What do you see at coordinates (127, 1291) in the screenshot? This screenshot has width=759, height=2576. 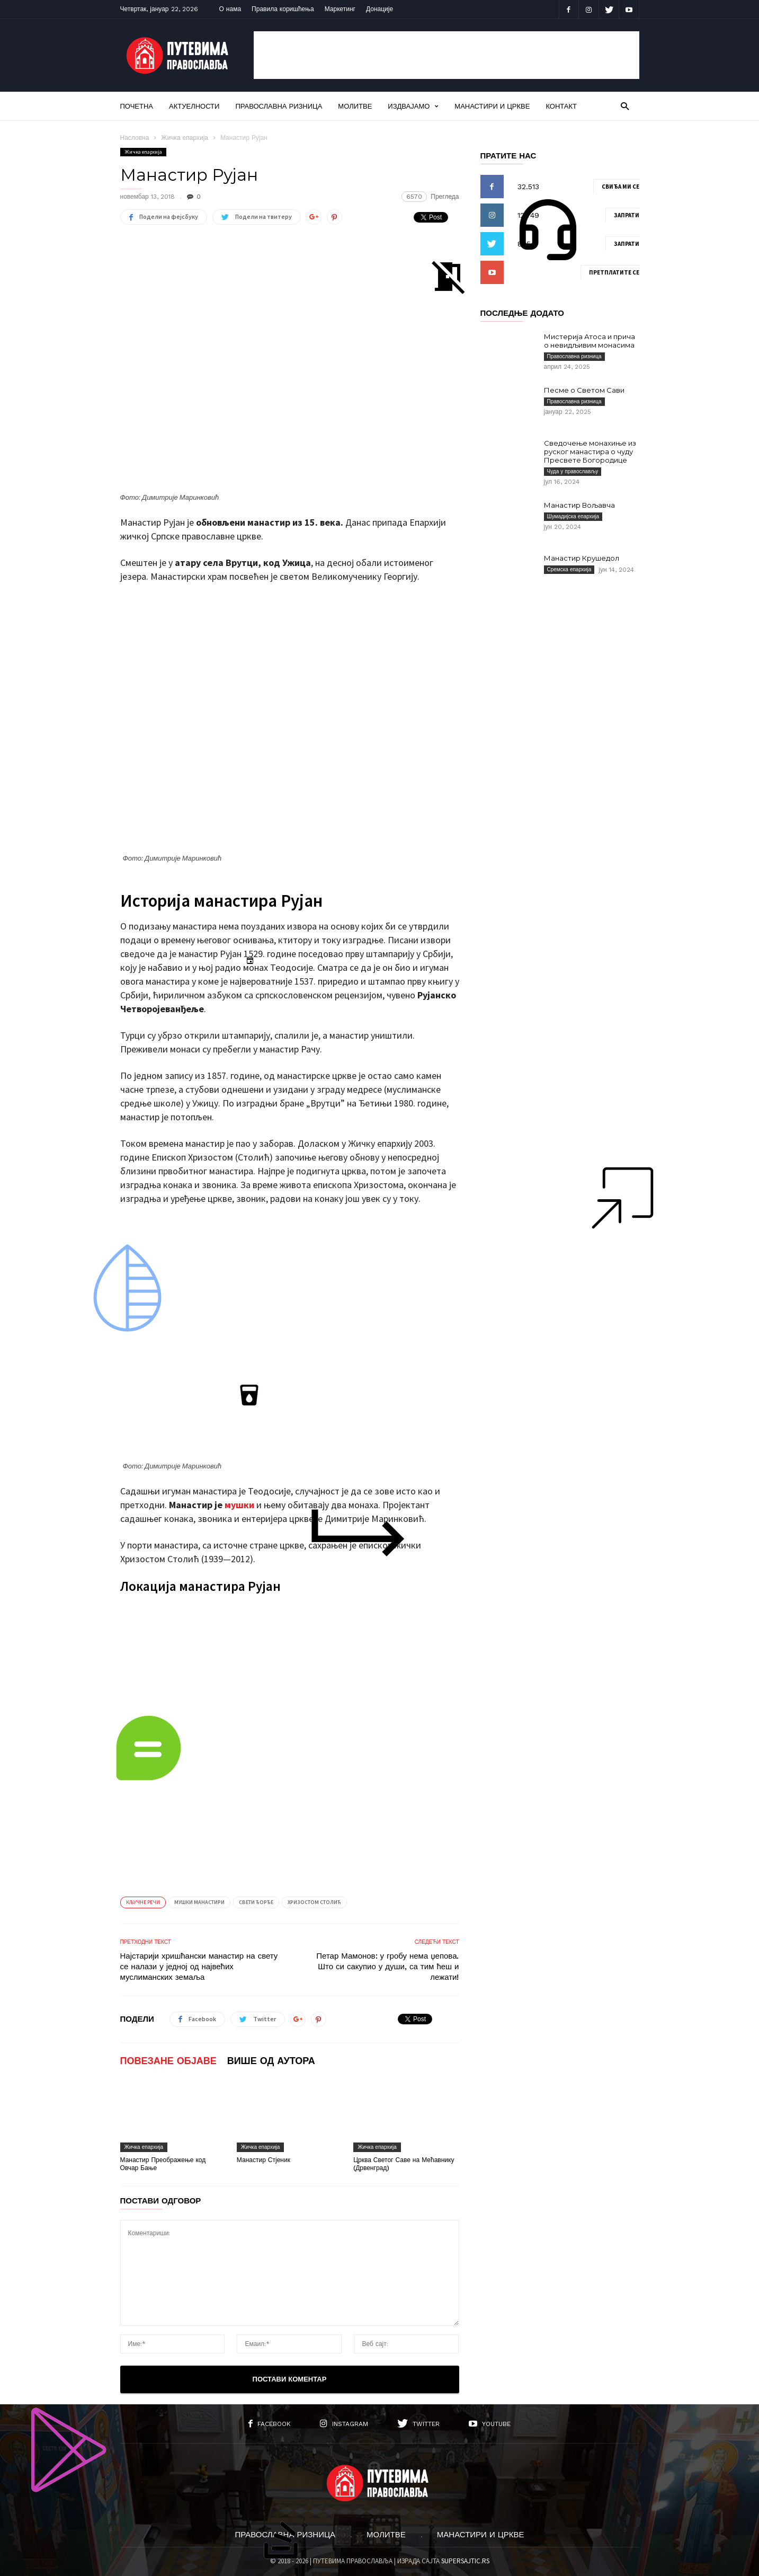 I see `adjust color saturation or fill level` at bounding box center [127, 1291].